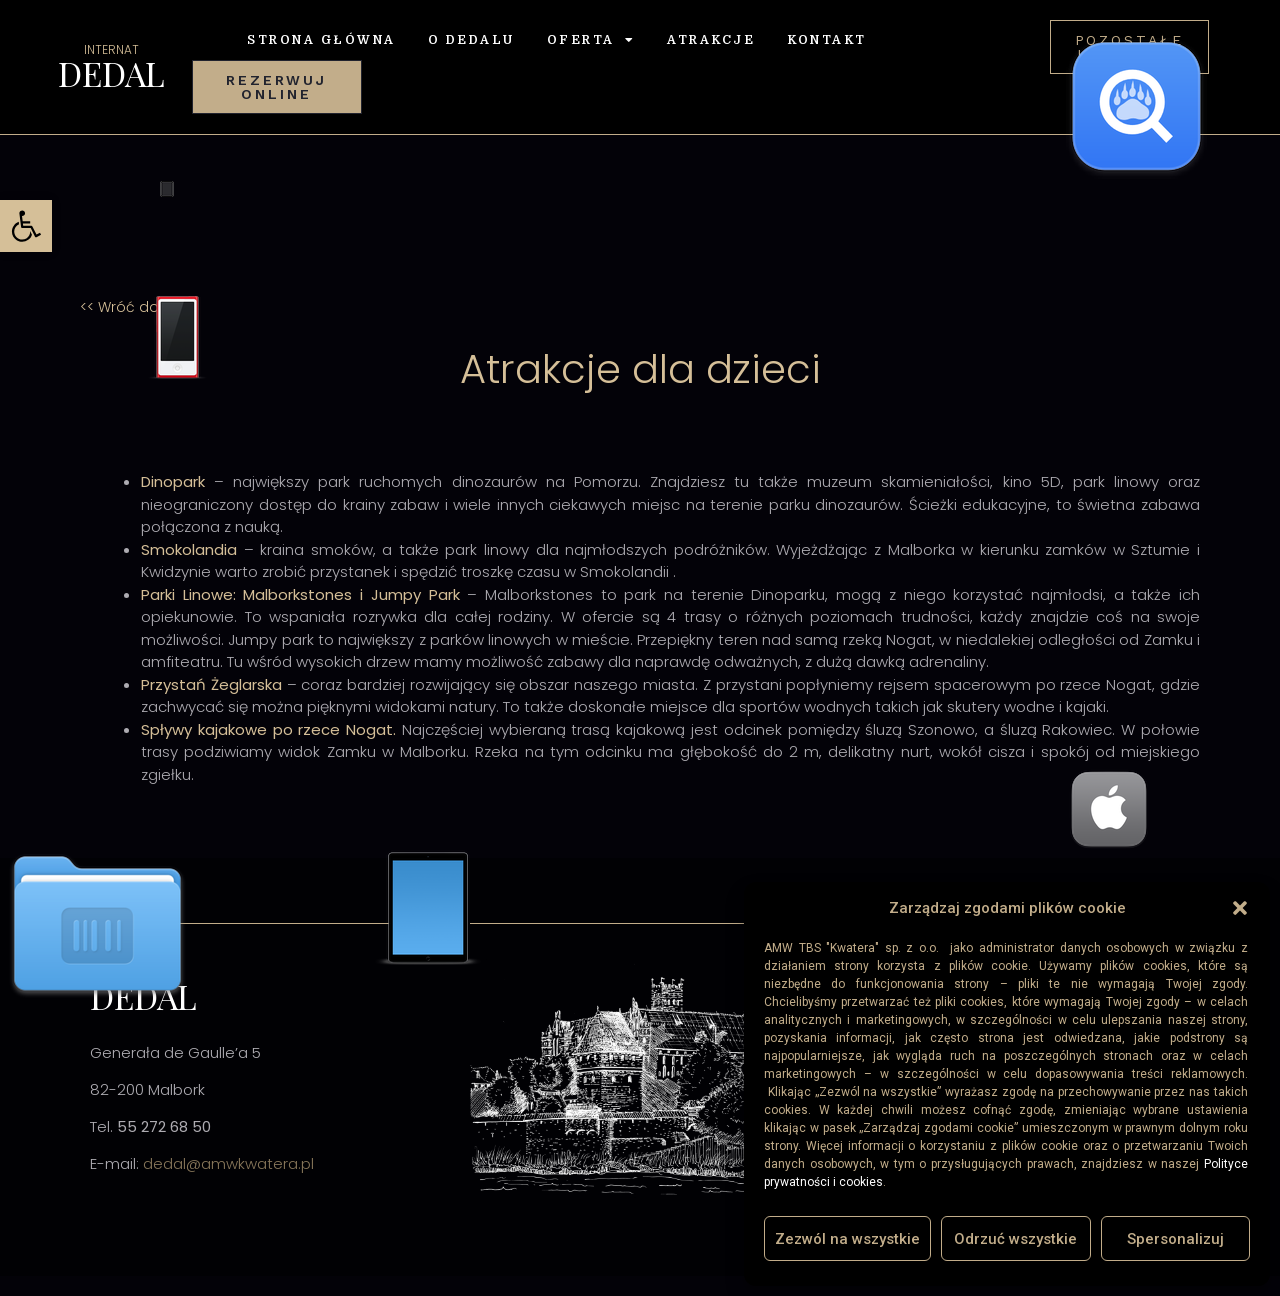  I want to click on iPad device with Face ID in sidebar navigation, so click(167, 189).